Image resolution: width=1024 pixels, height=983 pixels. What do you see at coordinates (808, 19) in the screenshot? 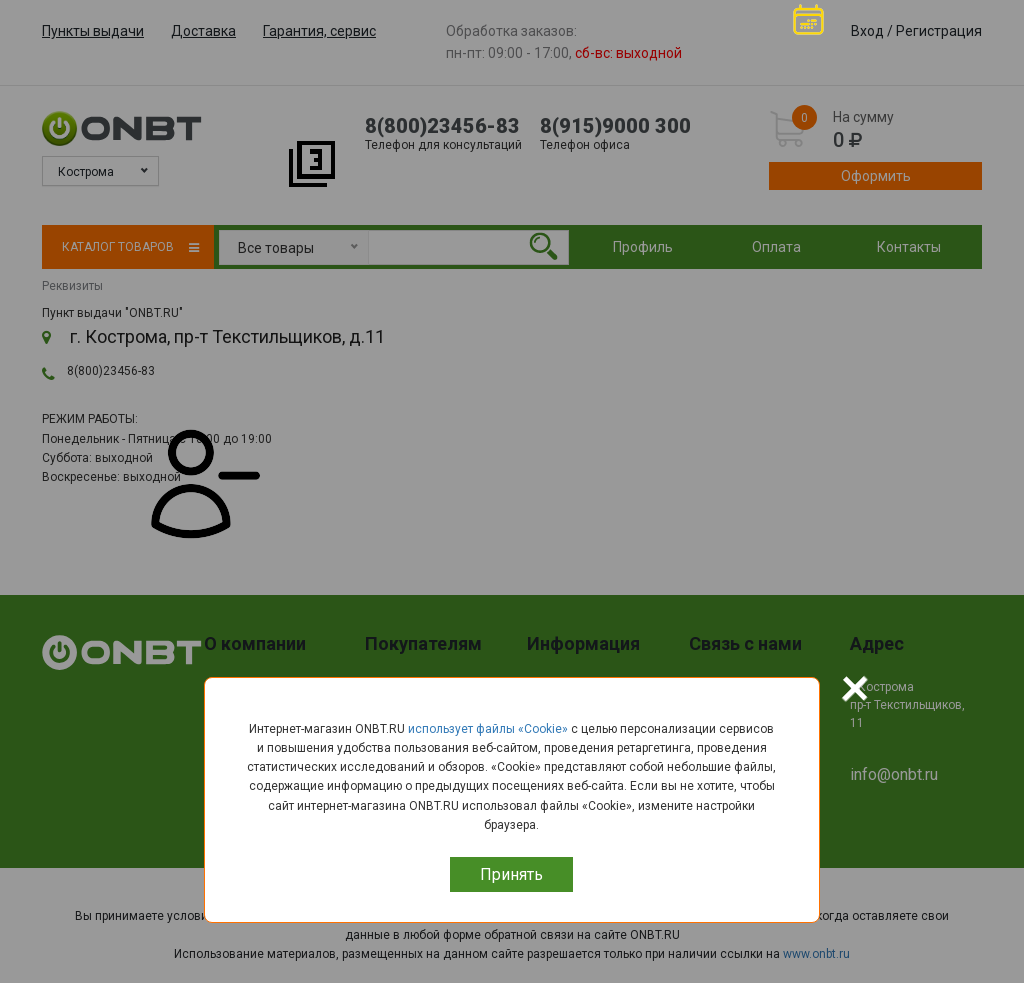
I see `select a date range on the calendar` at bounding box center [808, 19].